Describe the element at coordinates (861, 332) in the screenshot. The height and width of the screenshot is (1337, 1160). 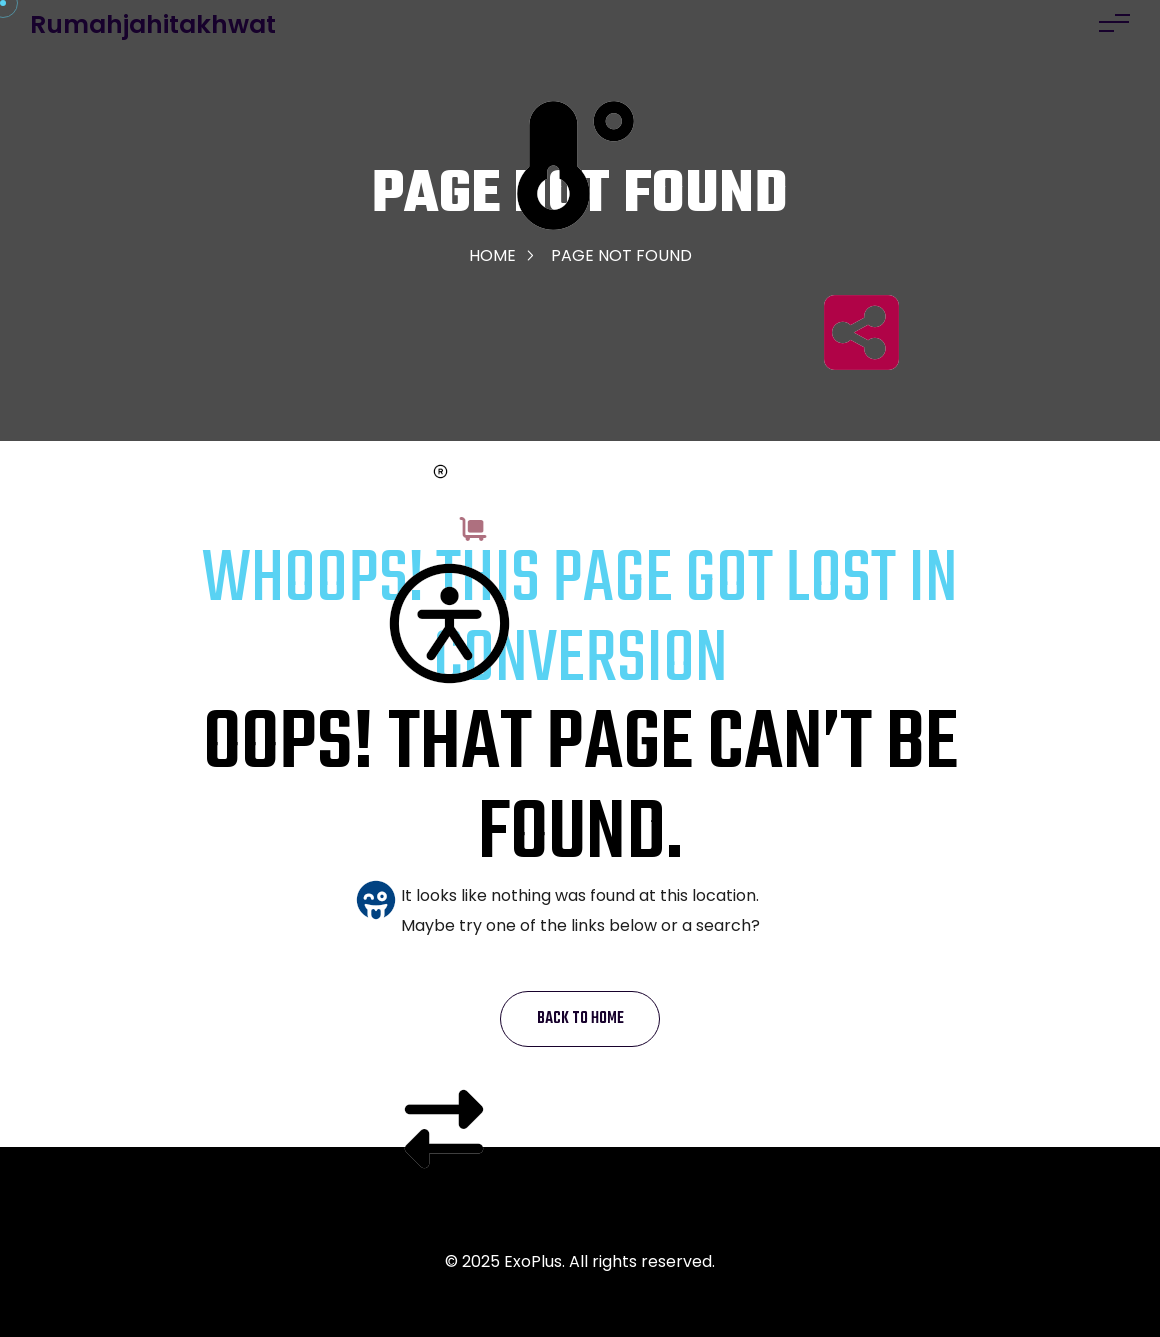
I see `share content to social media or other apps` at that location.